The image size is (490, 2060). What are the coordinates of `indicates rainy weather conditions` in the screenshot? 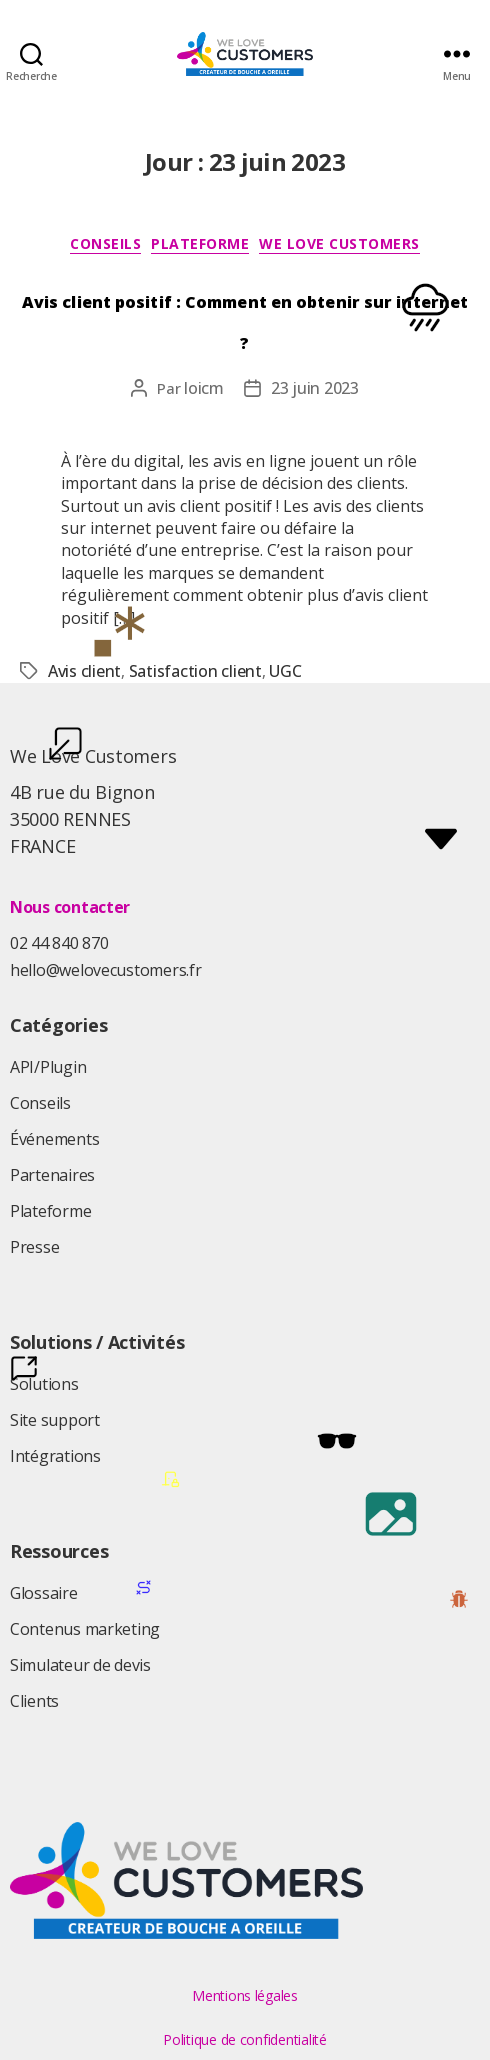 It's located at (425, 307).